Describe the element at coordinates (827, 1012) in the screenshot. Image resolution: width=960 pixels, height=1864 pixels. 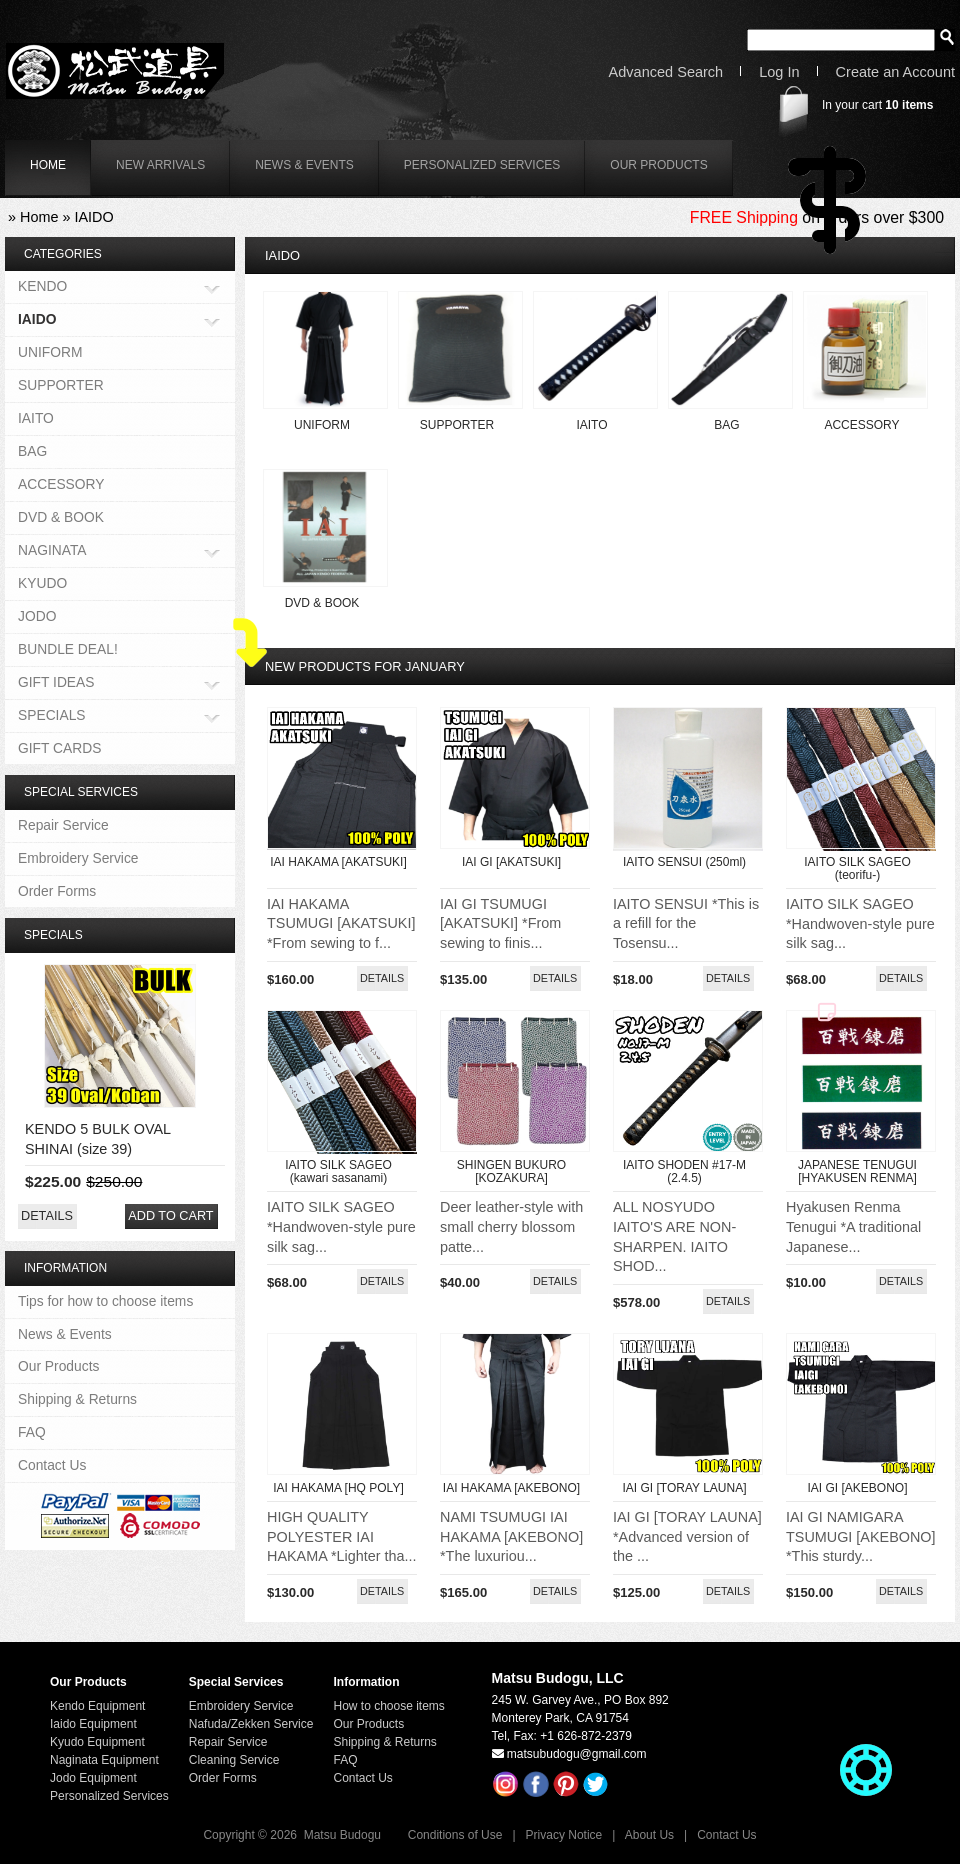
I see `create a new note` at that location.